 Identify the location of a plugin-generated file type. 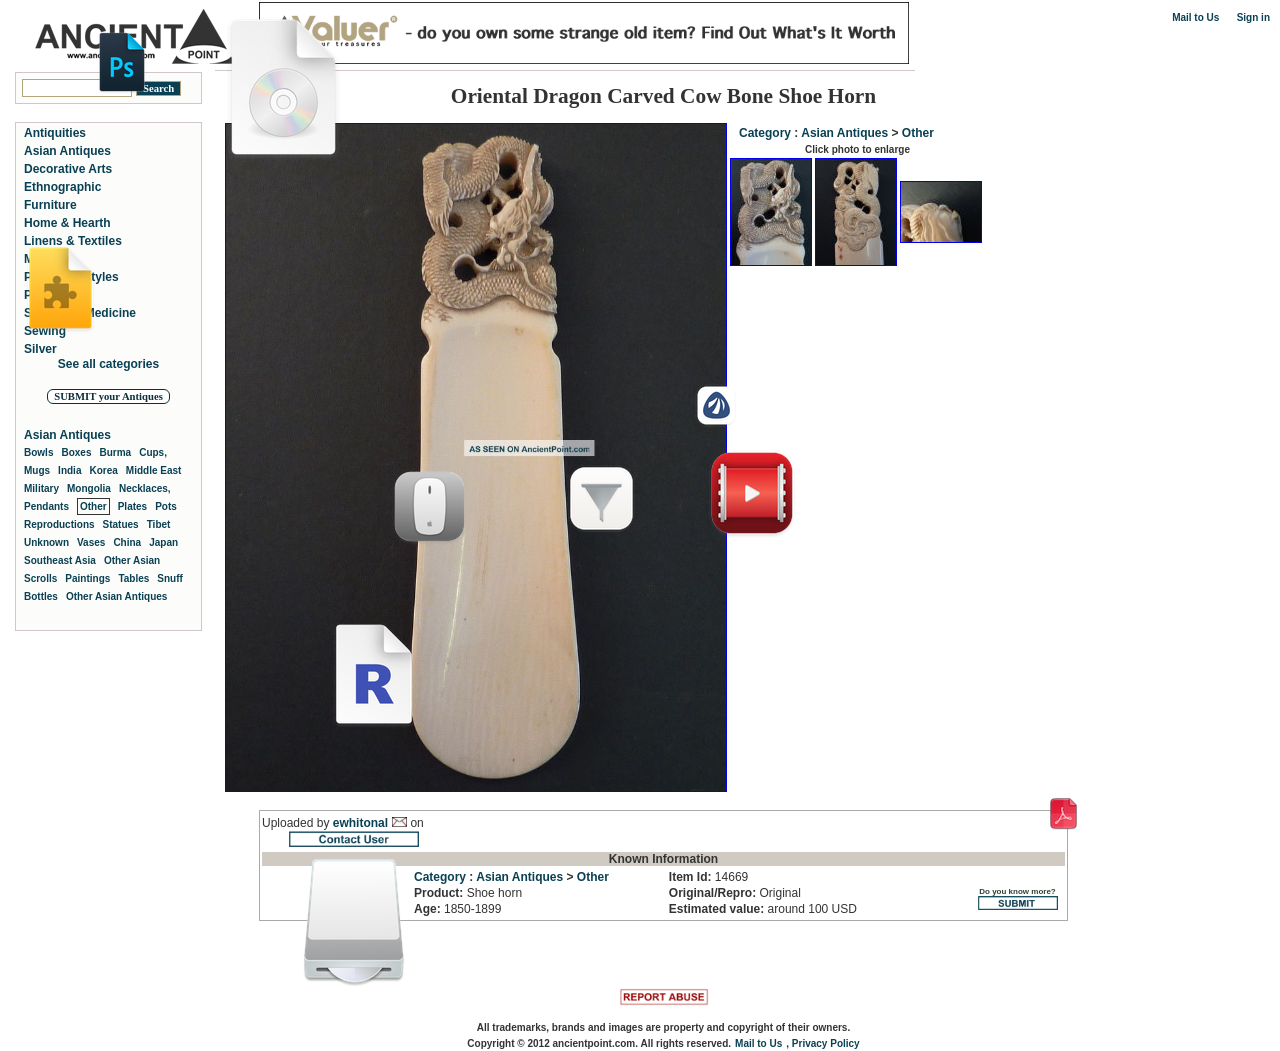
(60, 289).